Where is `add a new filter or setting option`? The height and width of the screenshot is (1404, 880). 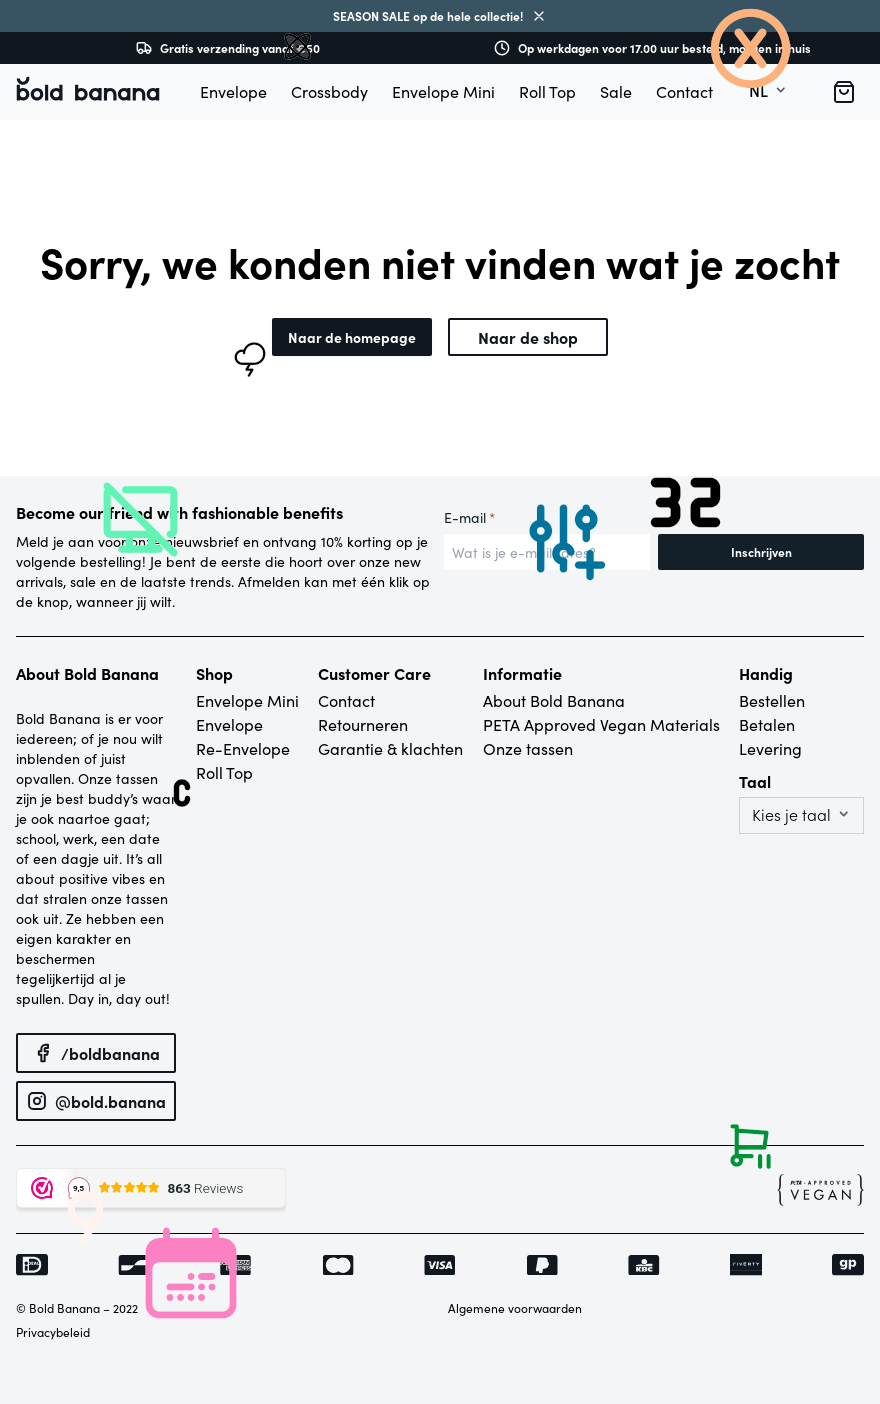
add a new filter or setting option is located at coordinates (563, 538).